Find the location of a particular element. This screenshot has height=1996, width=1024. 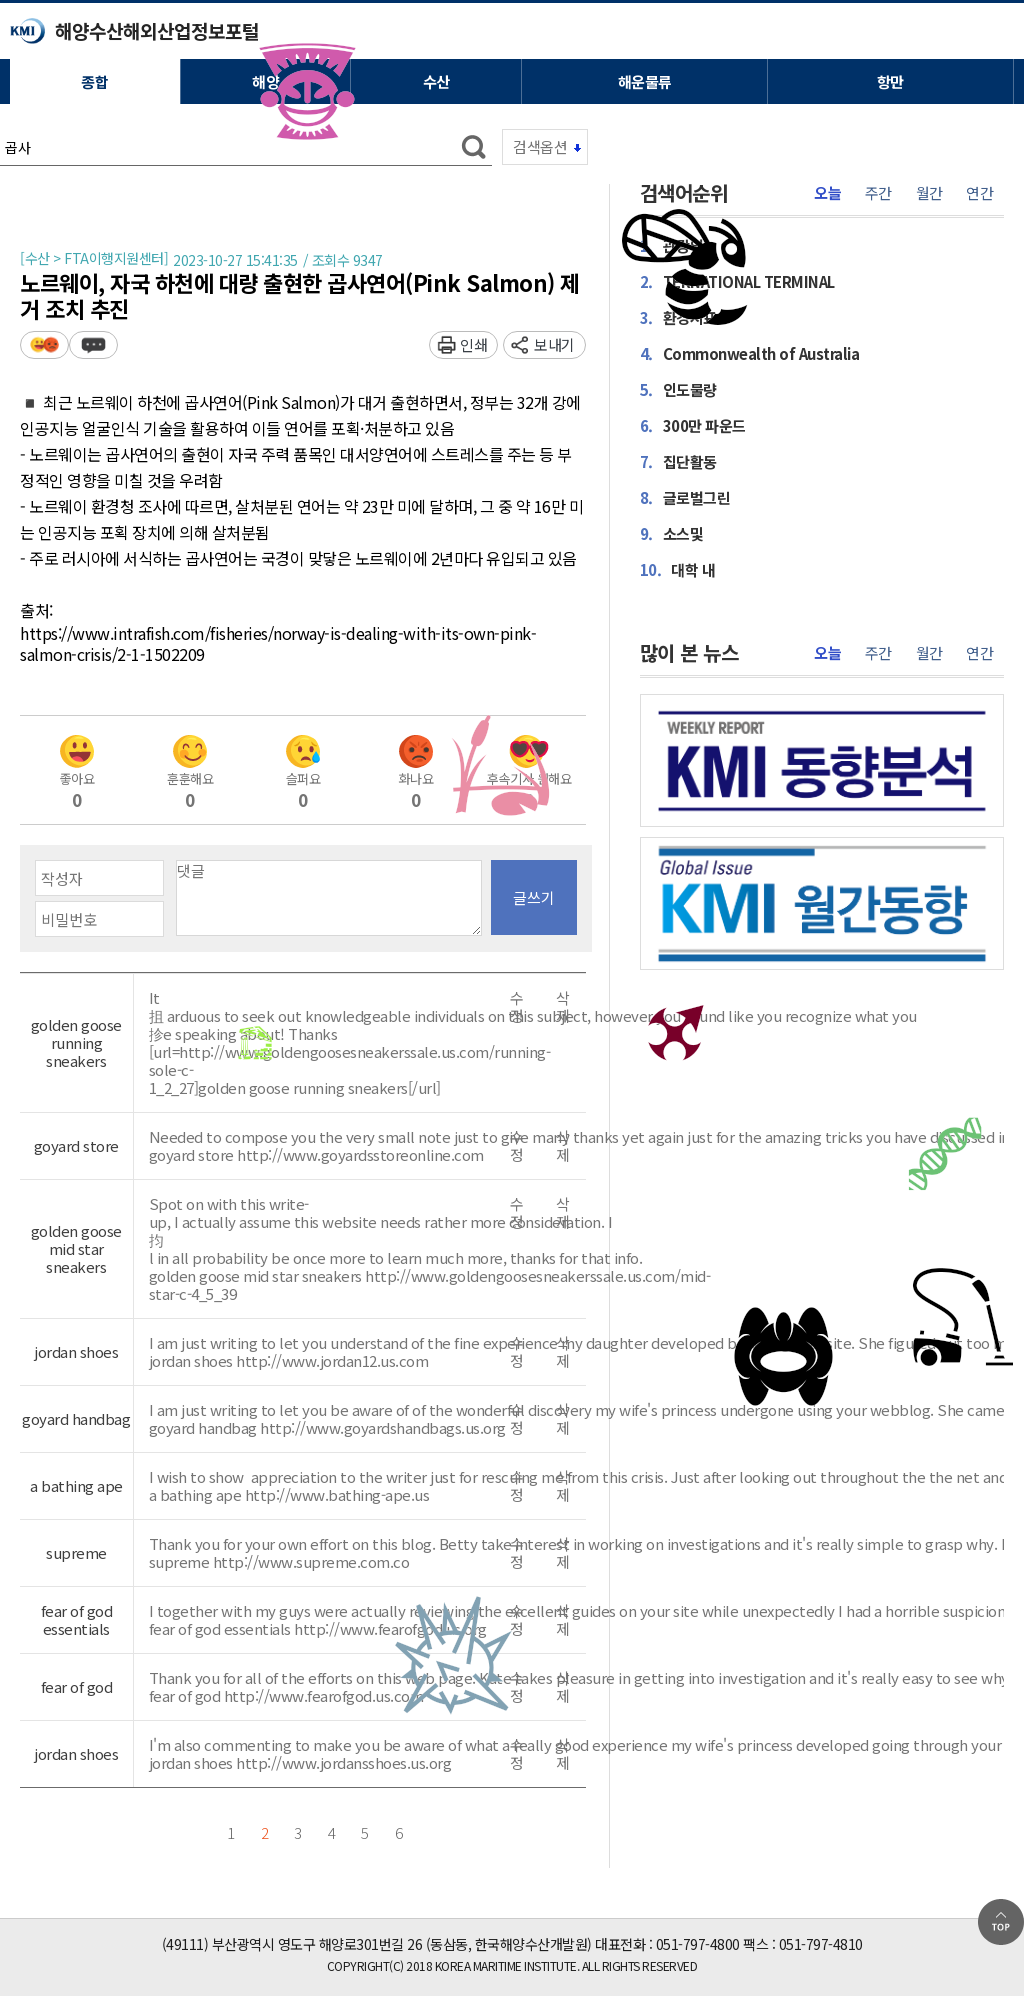

access cleaning or vacuum robot controls is located at coordinates (963, 1317).